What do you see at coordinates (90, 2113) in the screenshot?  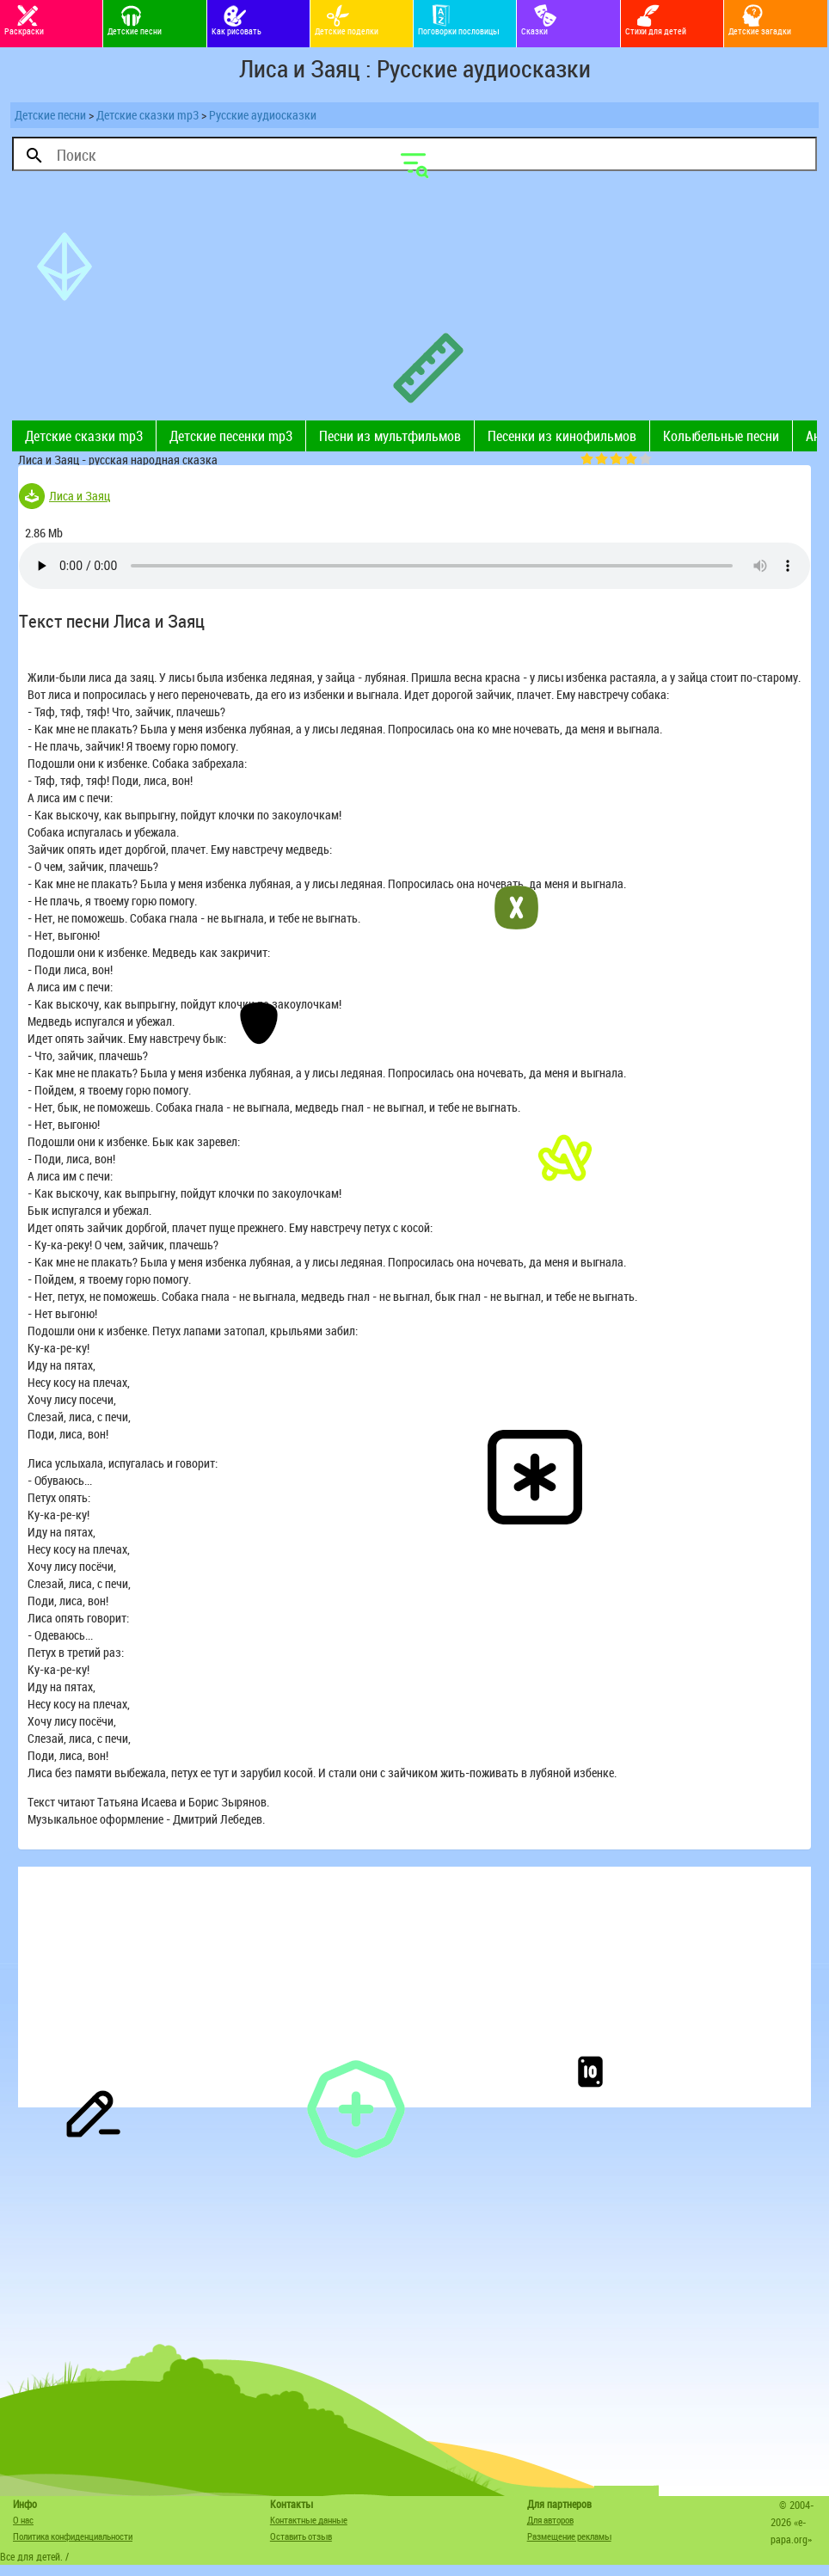 I see `remove editing capabilities` at bounding box center [90, 2113].